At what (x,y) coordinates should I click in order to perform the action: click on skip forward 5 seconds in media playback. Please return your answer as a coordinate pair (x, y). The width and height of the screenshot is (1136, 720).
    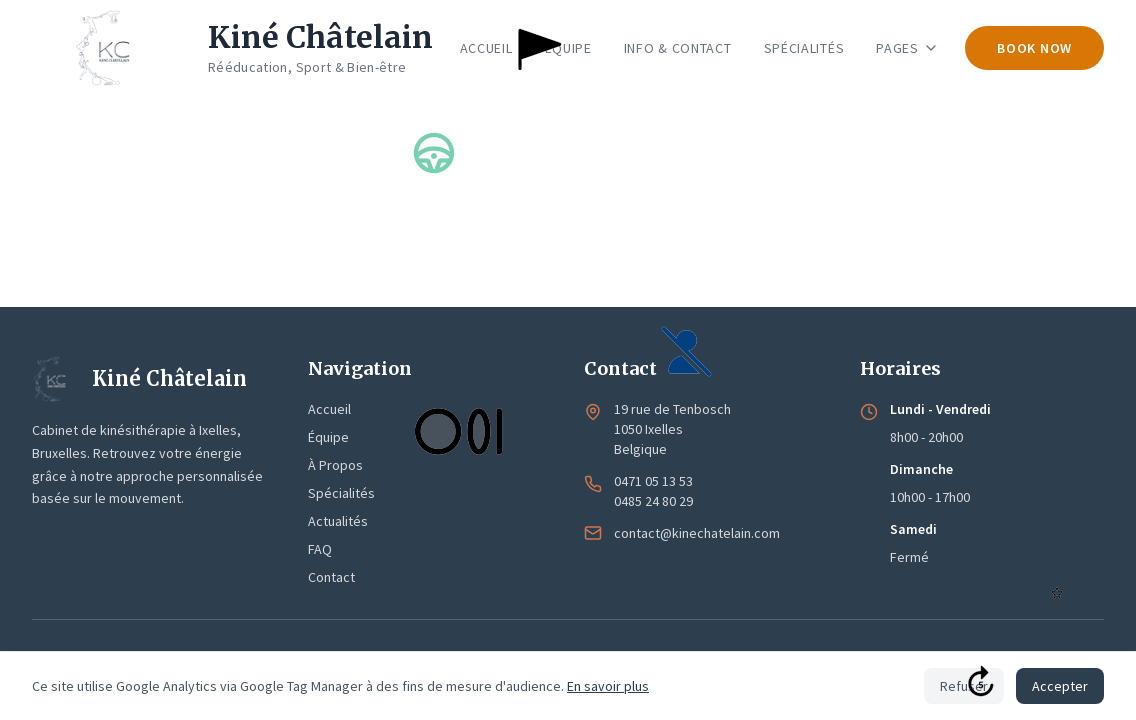
    Looking at the image, I should click on (981, 682).